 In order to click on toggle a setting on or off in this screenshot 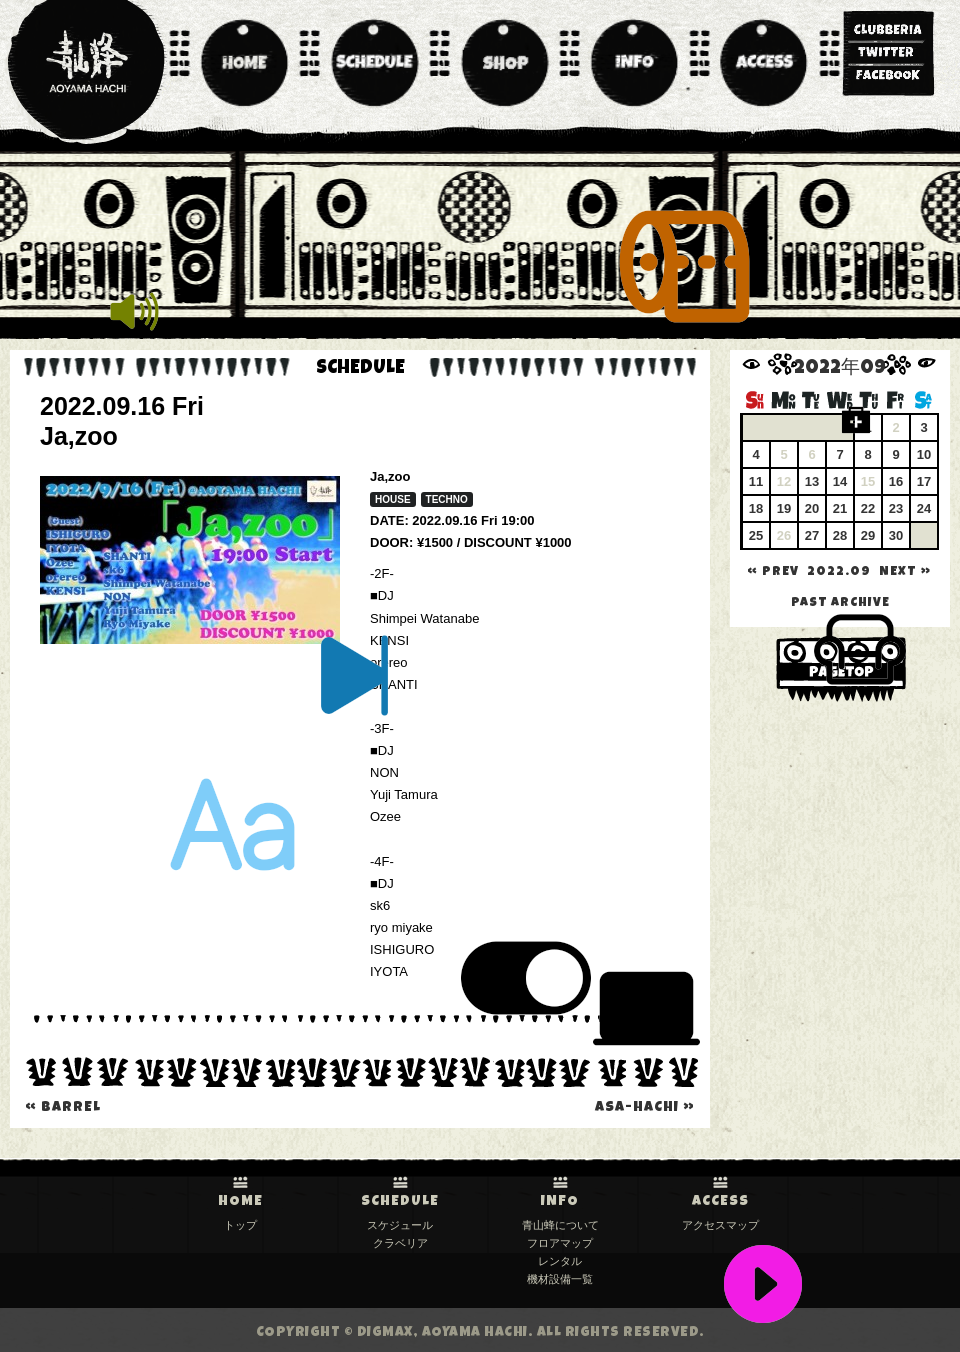, I will do `click(526, 978)`.